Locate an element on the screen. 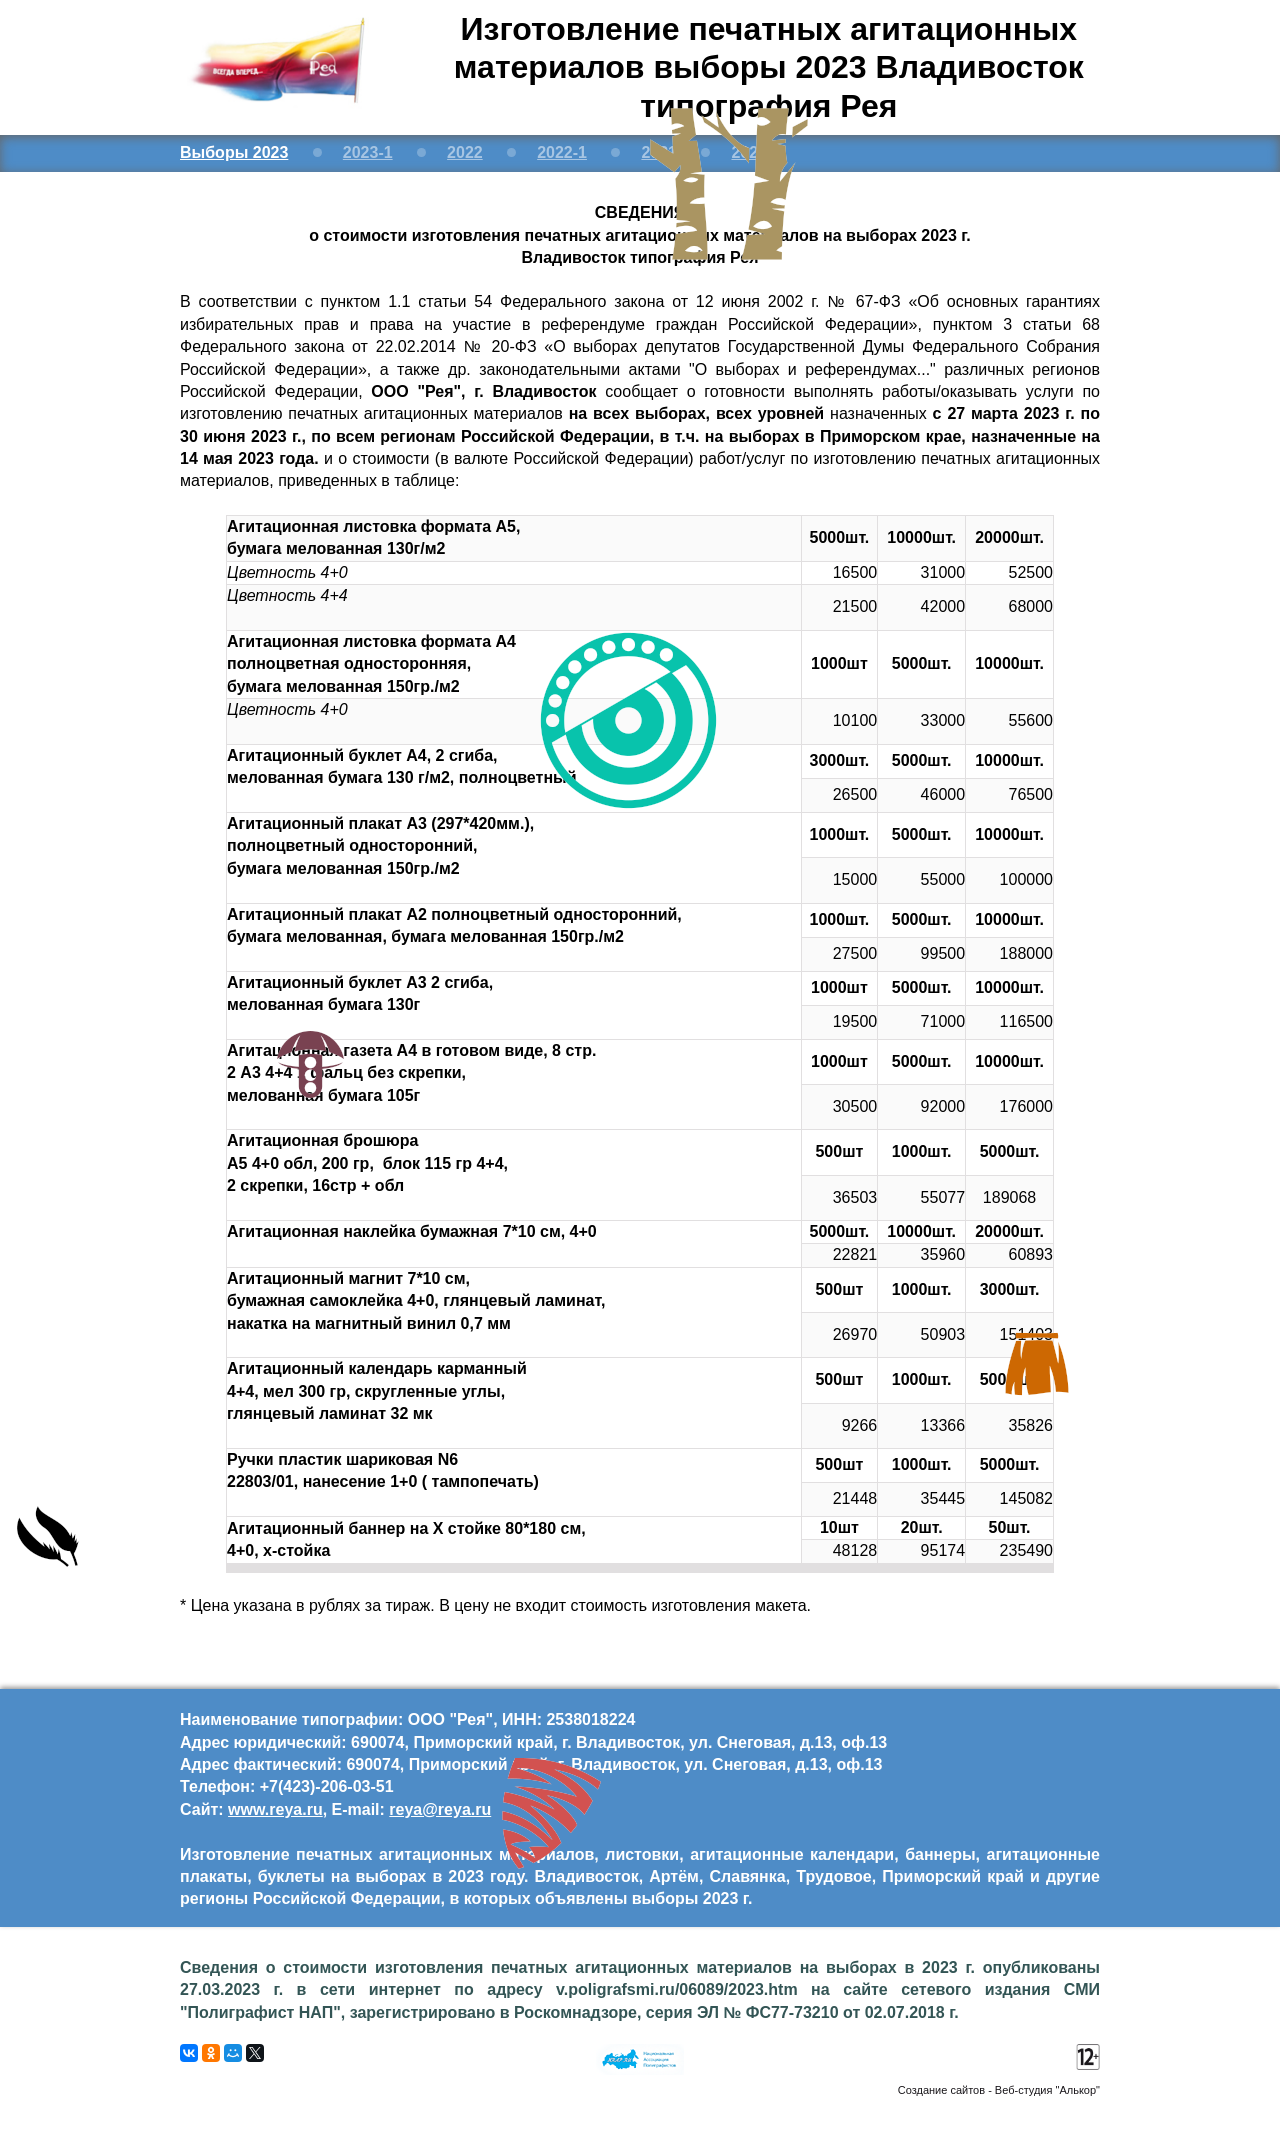  indicates a writing or composition feature is located at coordinates (48, 1537).